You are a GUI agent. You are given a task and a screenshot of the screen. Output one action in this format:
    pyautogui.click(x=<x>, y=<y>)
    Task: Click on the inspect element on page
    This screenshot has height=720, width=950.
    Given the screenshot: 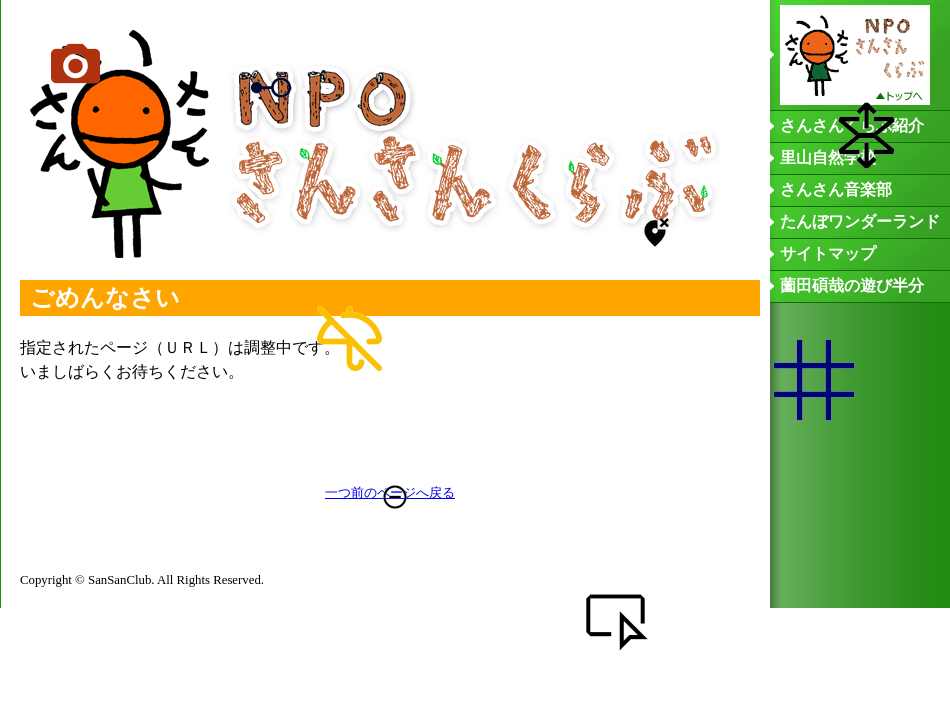 What is the action you would take?
    pyautogui.click(x=615, y=619)
    